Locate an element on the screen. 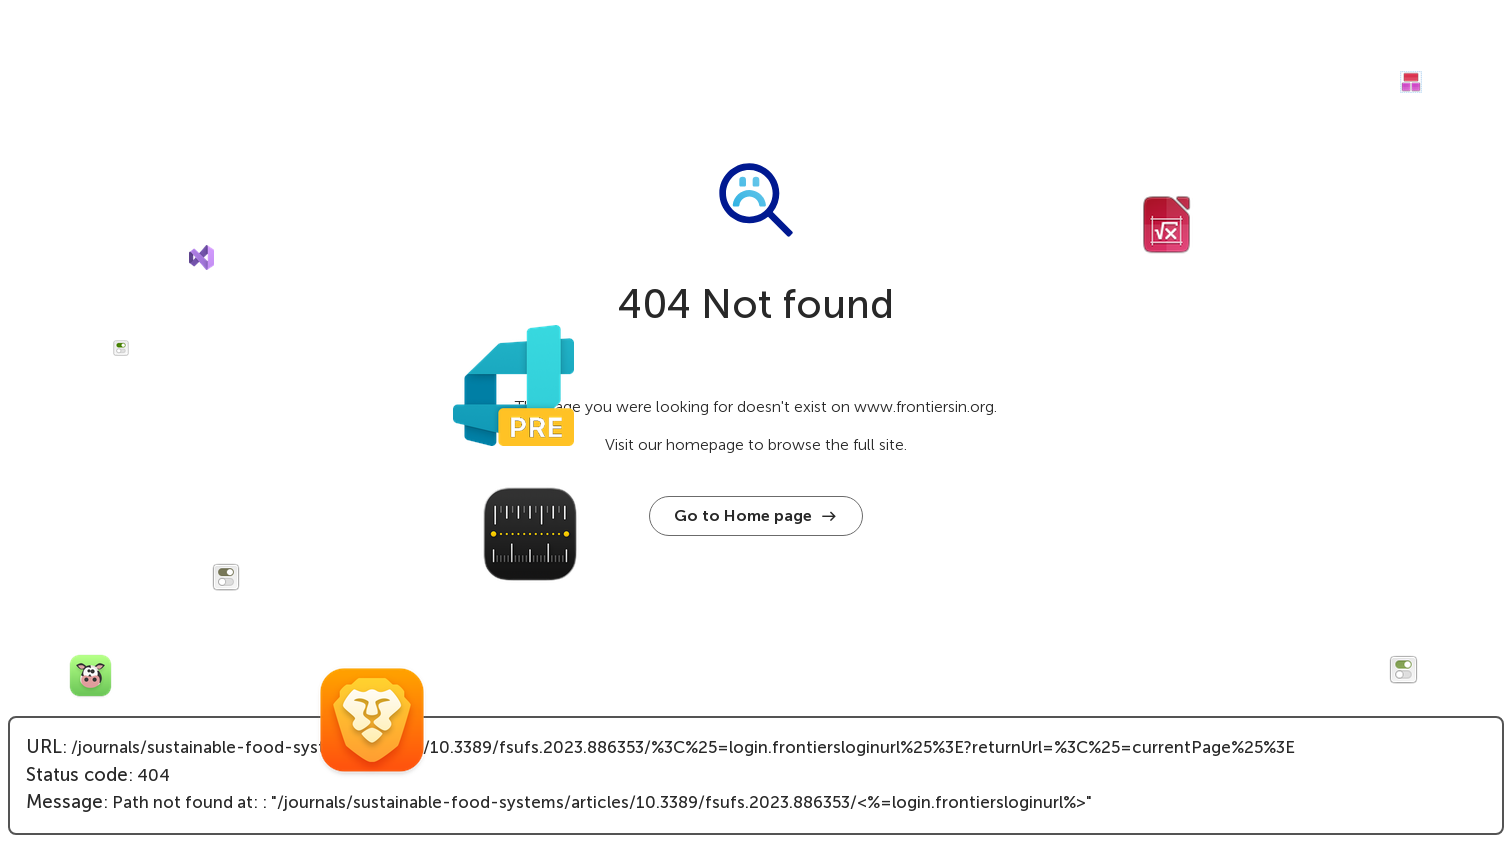 The width and height of the screenshot is (1512, 859). open desktop preferences or settings is located at coordinates (226, 577).